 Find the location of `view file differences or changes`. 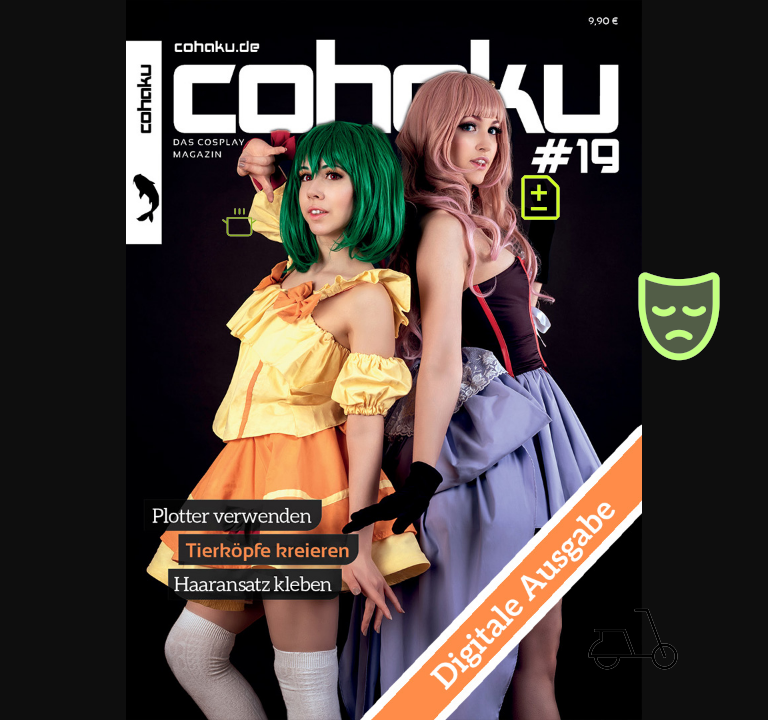

view file differences or changes is located at coordinates (540, 197).